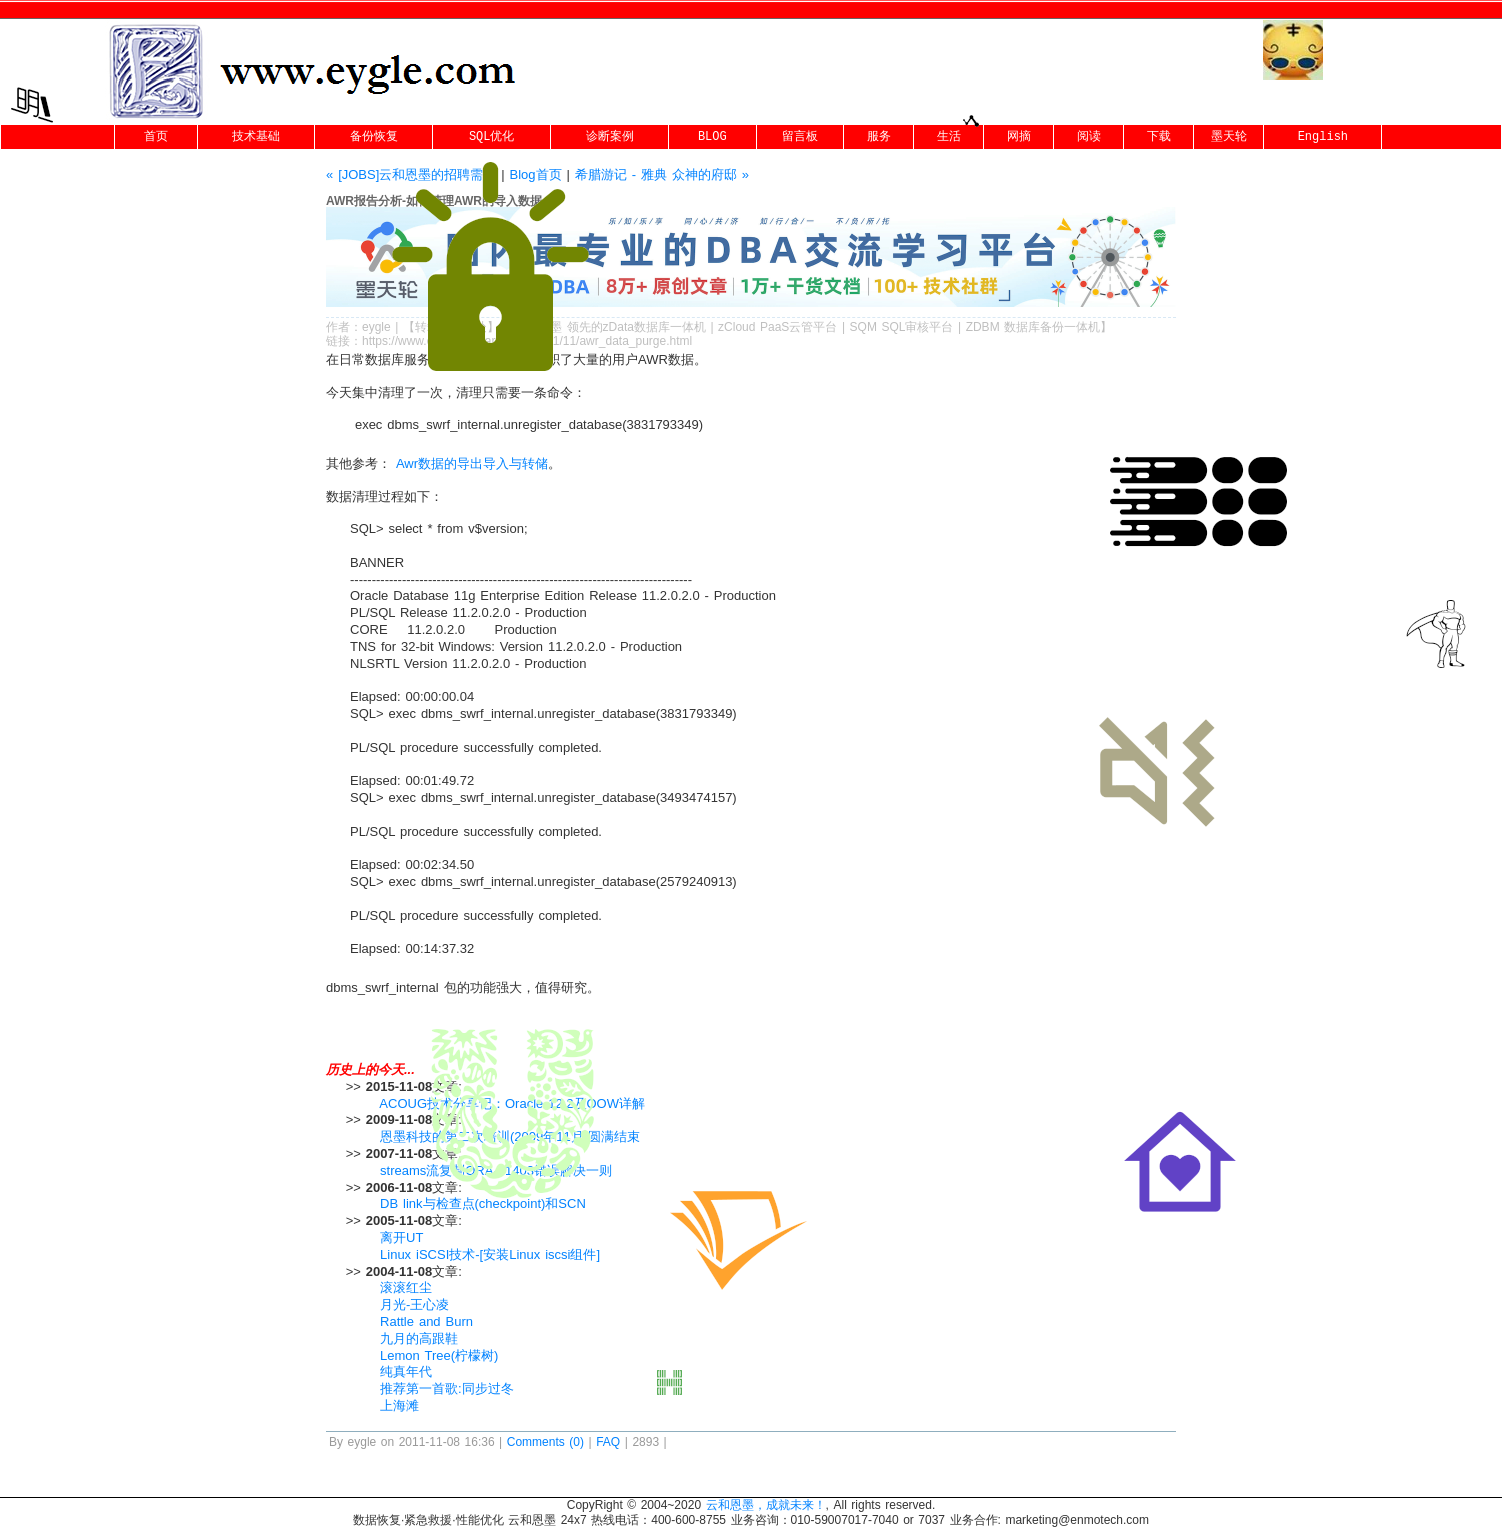 This screenshot has width=1502, height=1527. Describe the element at coordinates (971, 121) in the screenshot. I see `alwaysdata hosting service logo` at that location.